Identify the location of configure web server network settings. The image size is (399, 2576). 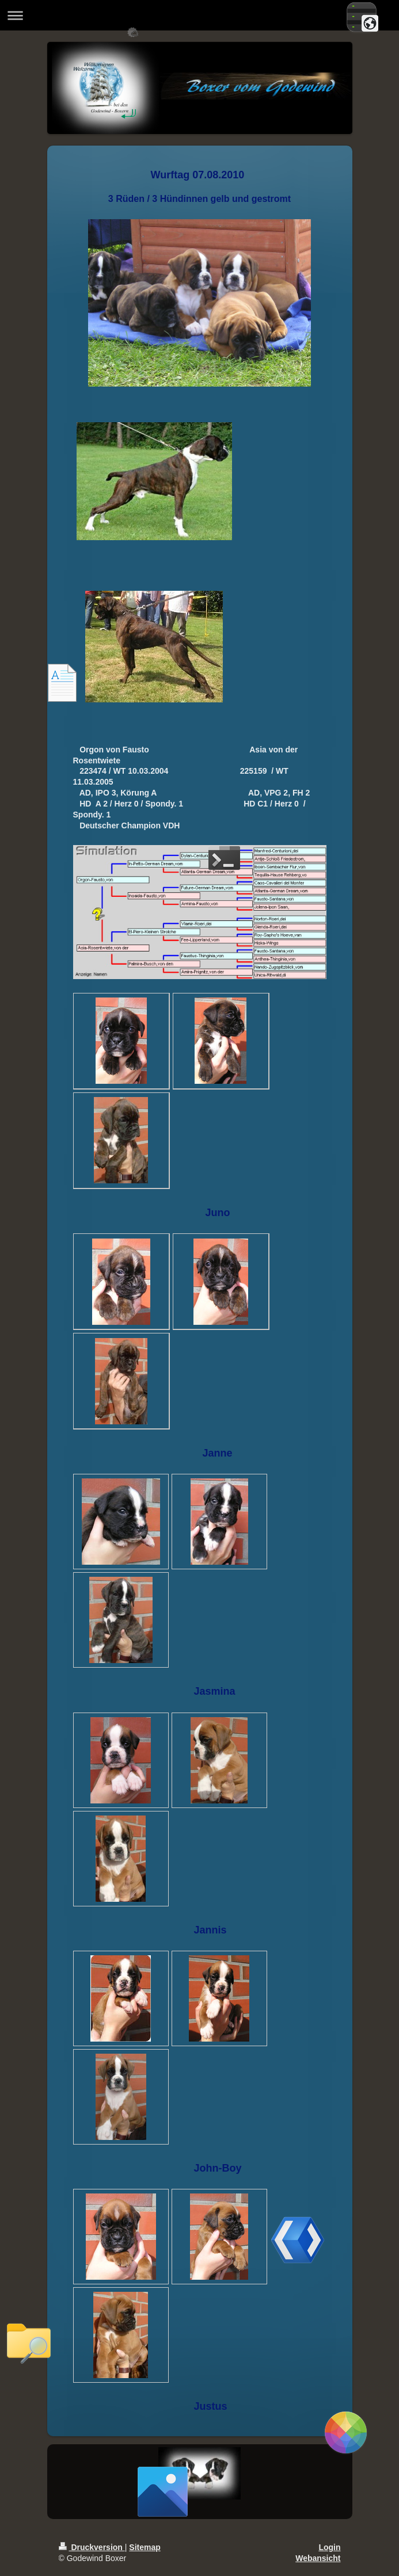
(362, 17).